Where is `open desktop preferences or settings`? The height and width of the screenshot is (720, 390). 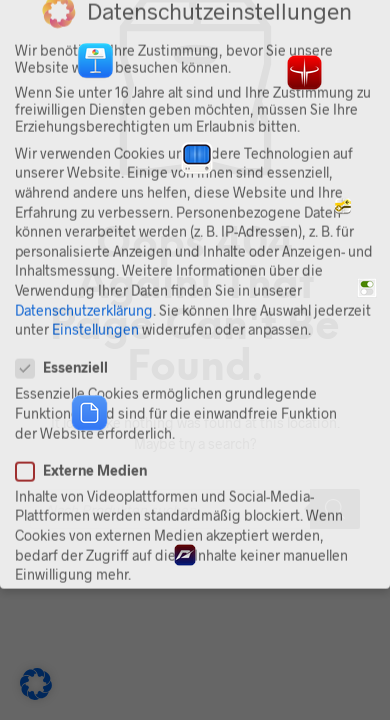
open desktop preferences or settings is located at coordinates (367, 288).